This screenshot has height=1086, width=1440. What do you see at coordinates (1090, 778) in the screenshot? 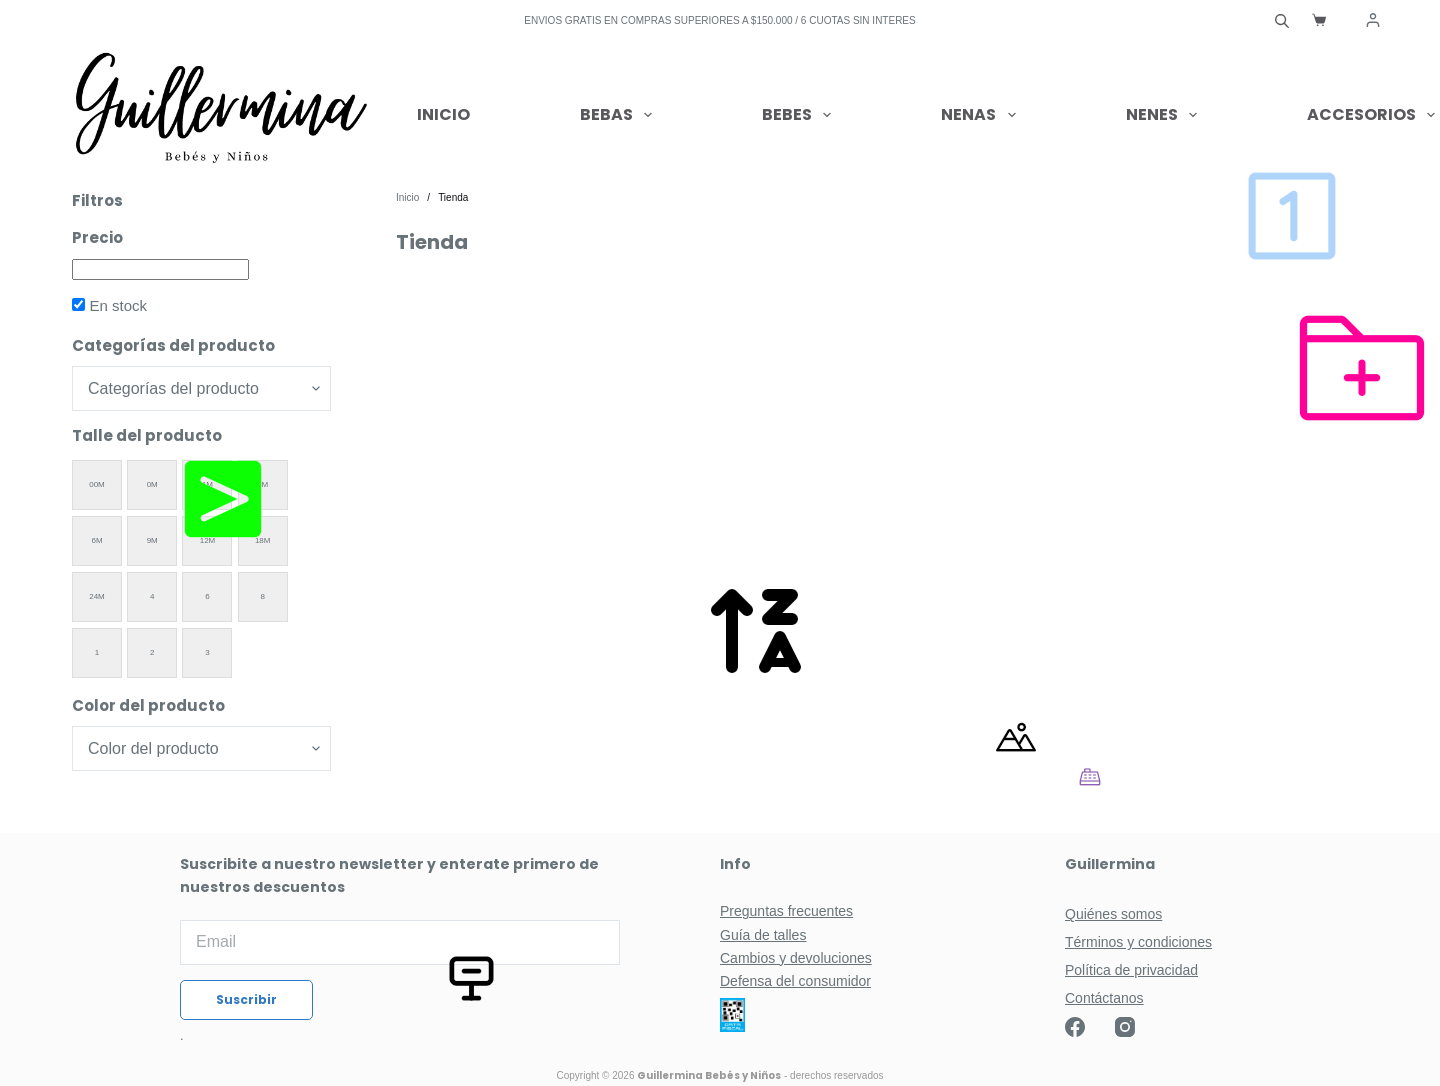
I see `access point of sale system` at bounding box center [1090, 778].